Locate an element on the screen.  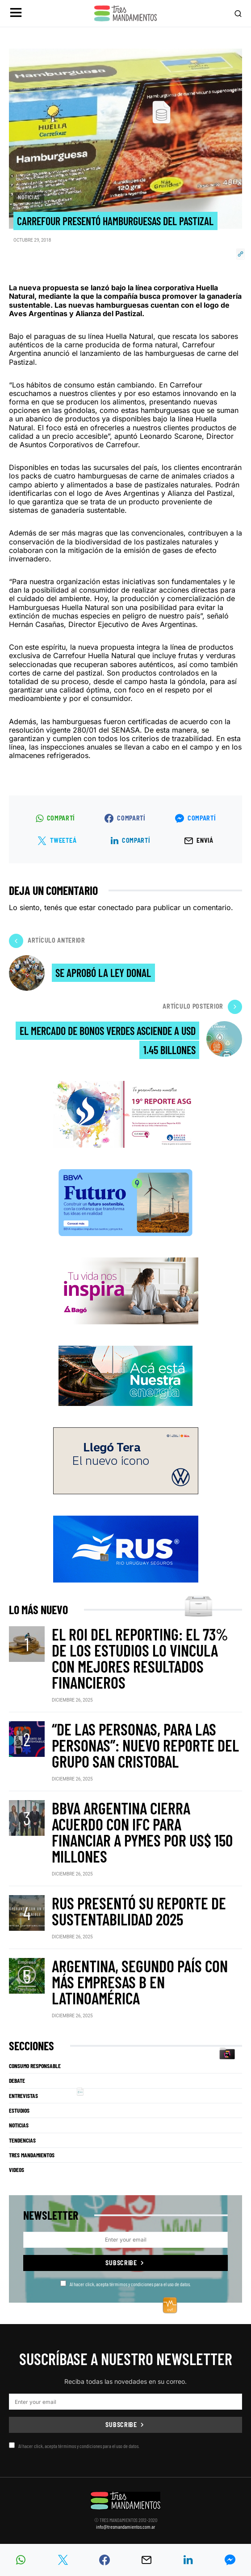
a VirtualBox OVF virtual machine file is located at coordinates (170, 2305).